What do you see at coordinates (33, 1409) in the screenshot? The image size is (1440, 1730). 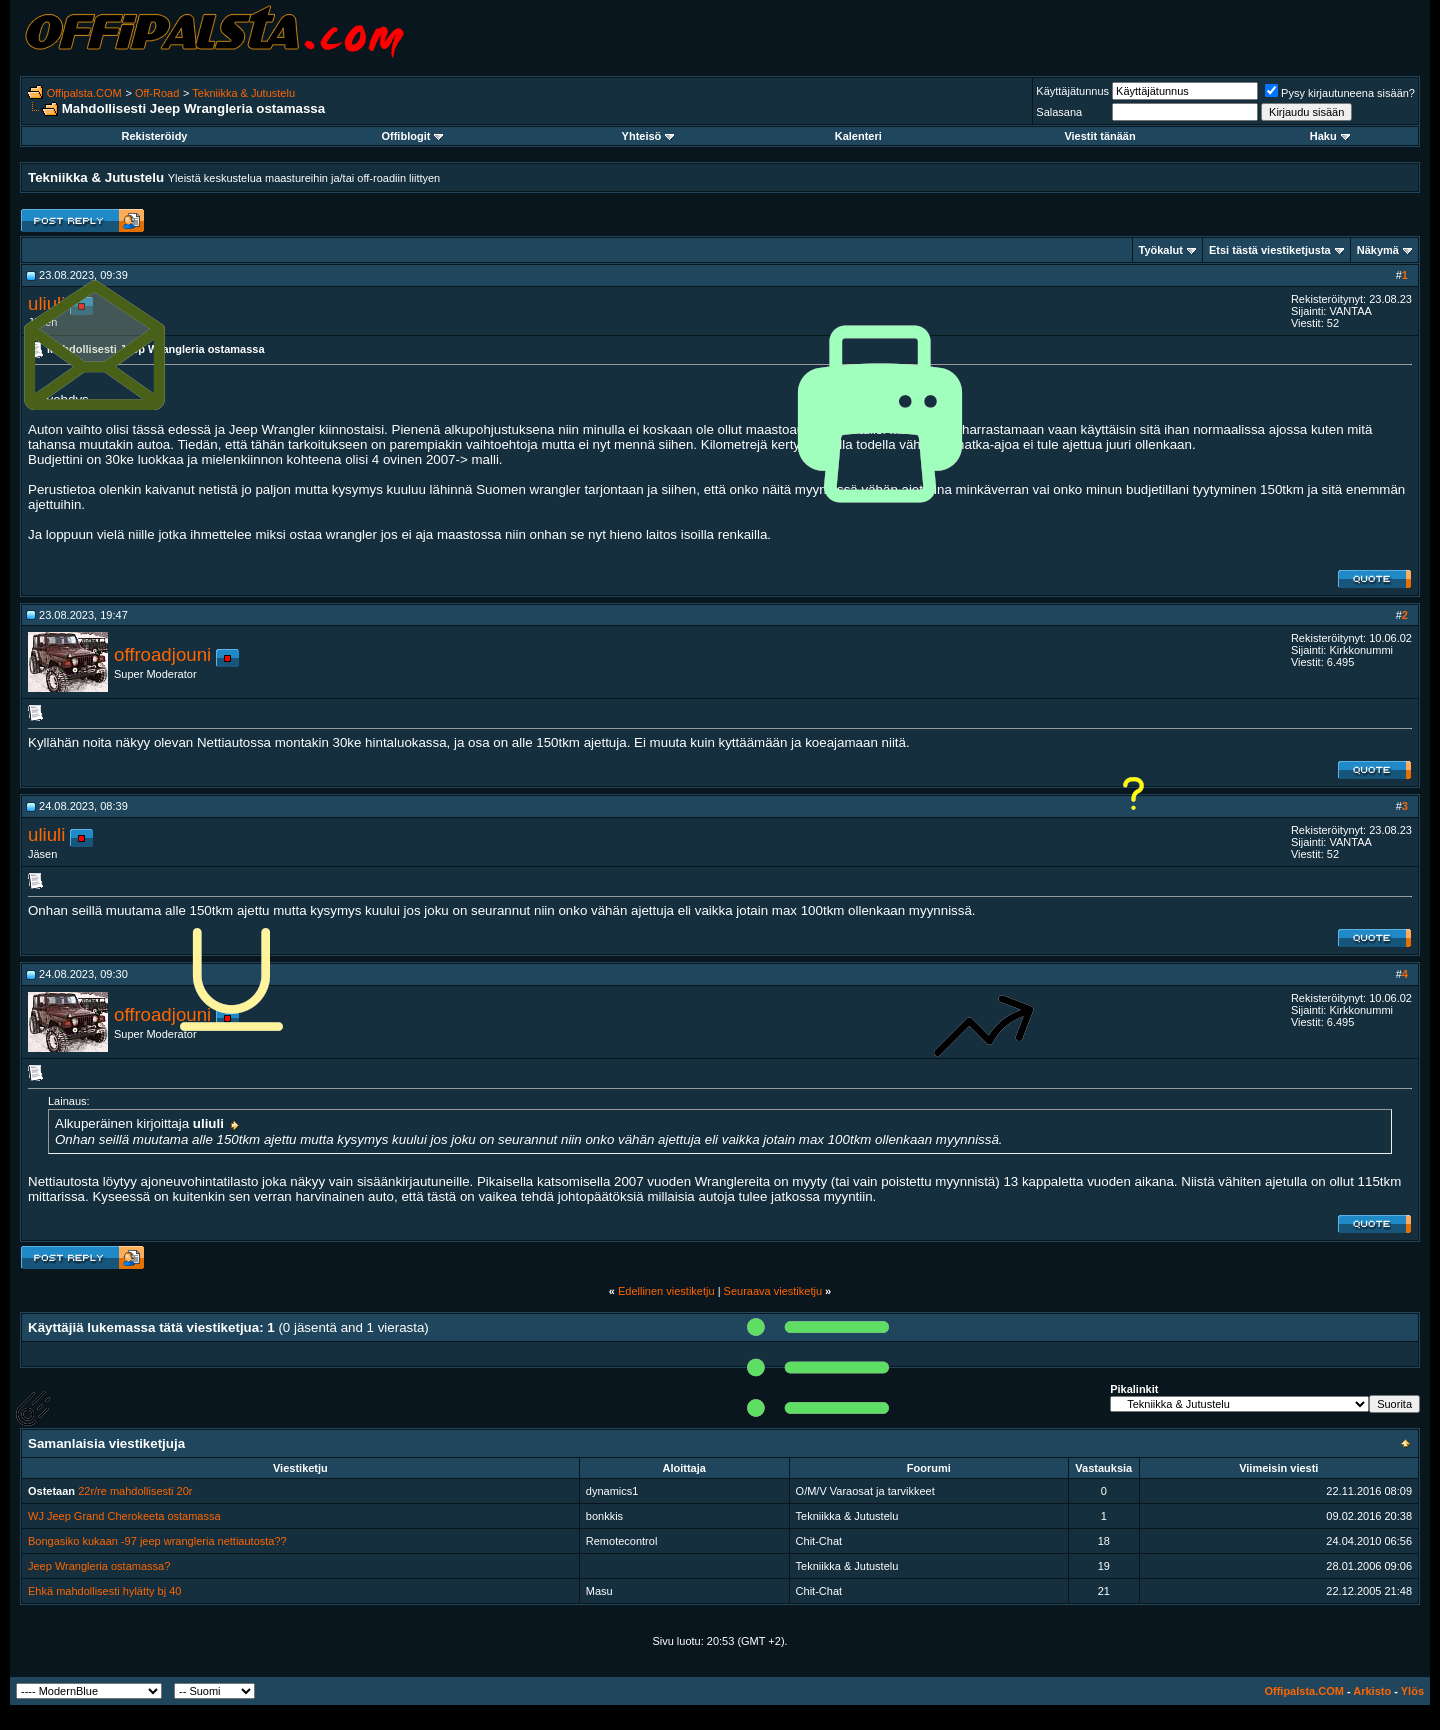 I see `indicates a crash or system error` at bounding box center [33, 1409].